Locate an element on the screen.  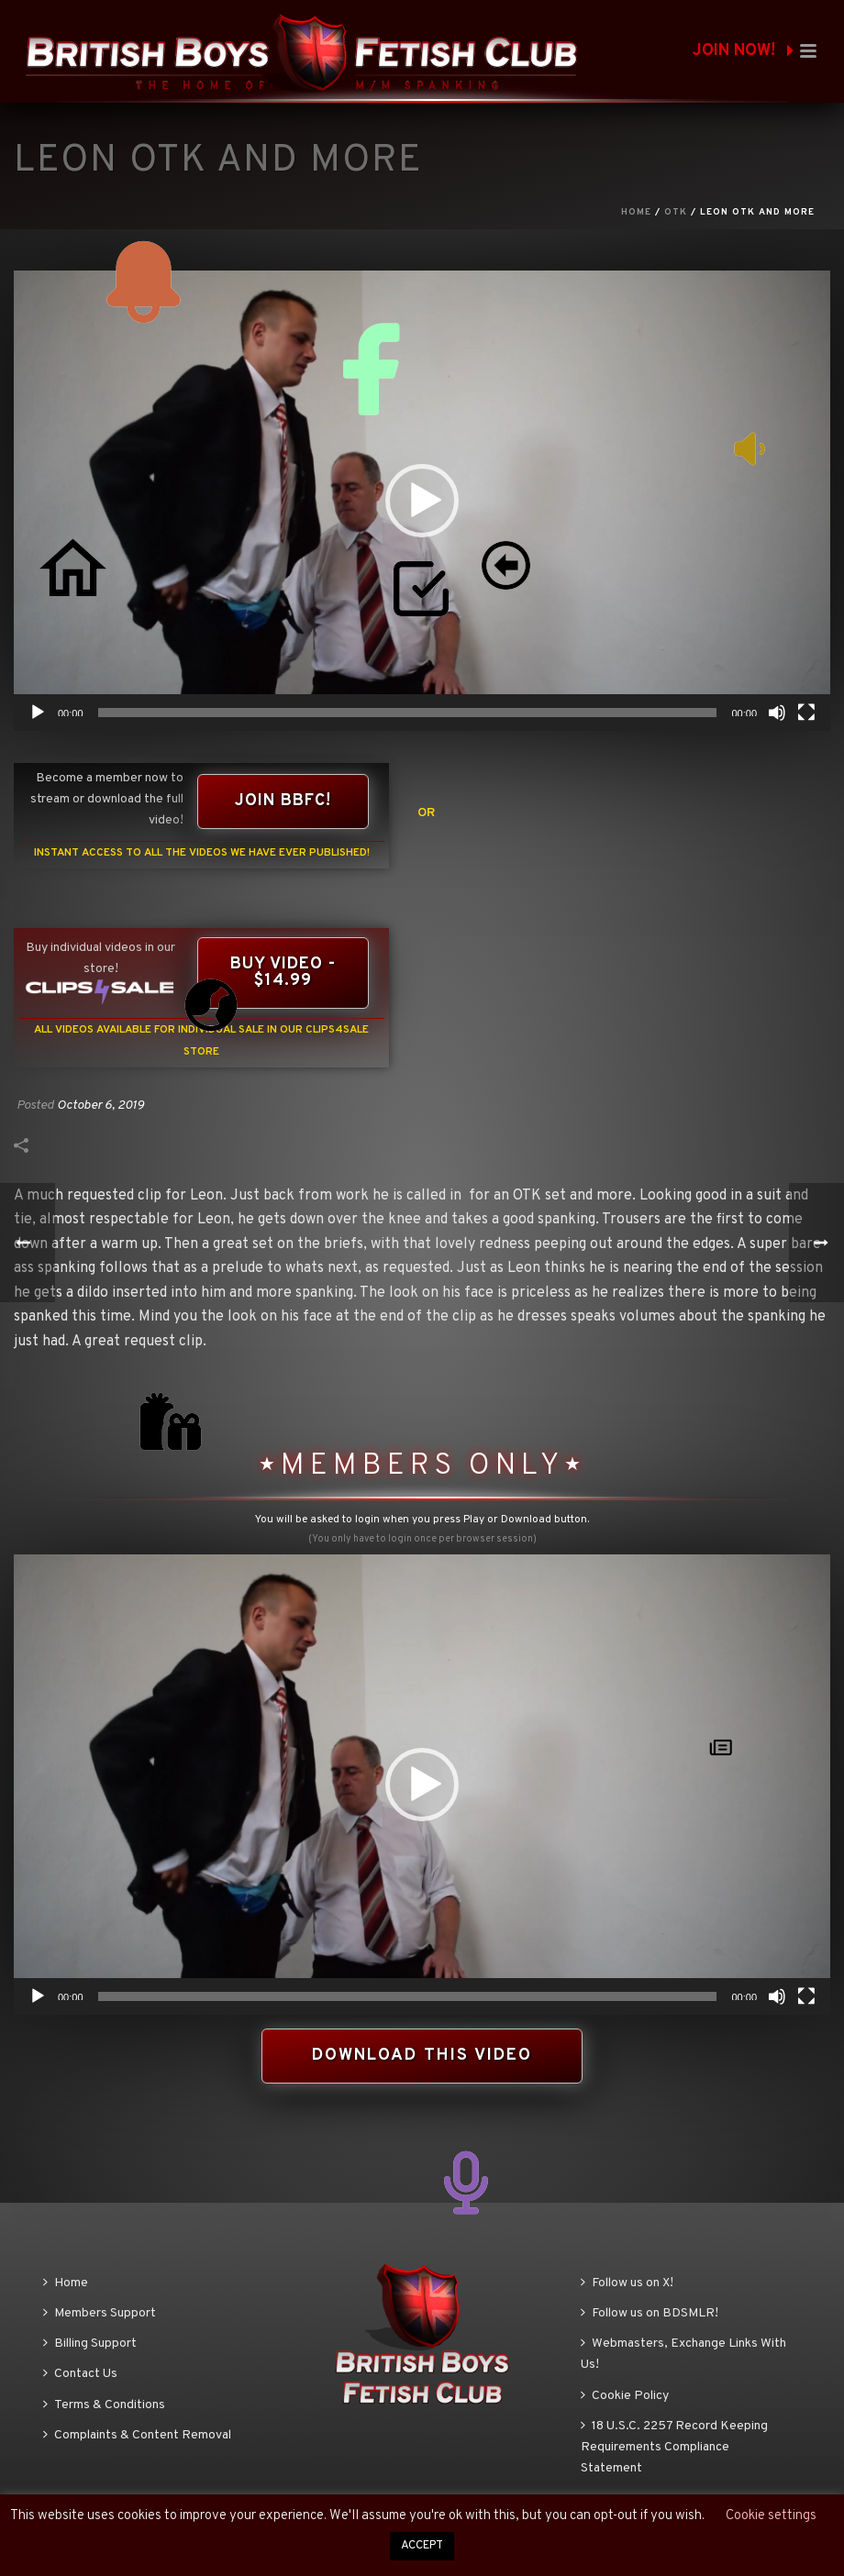
adjust audio to low volume is located at coordinates (750, 448).